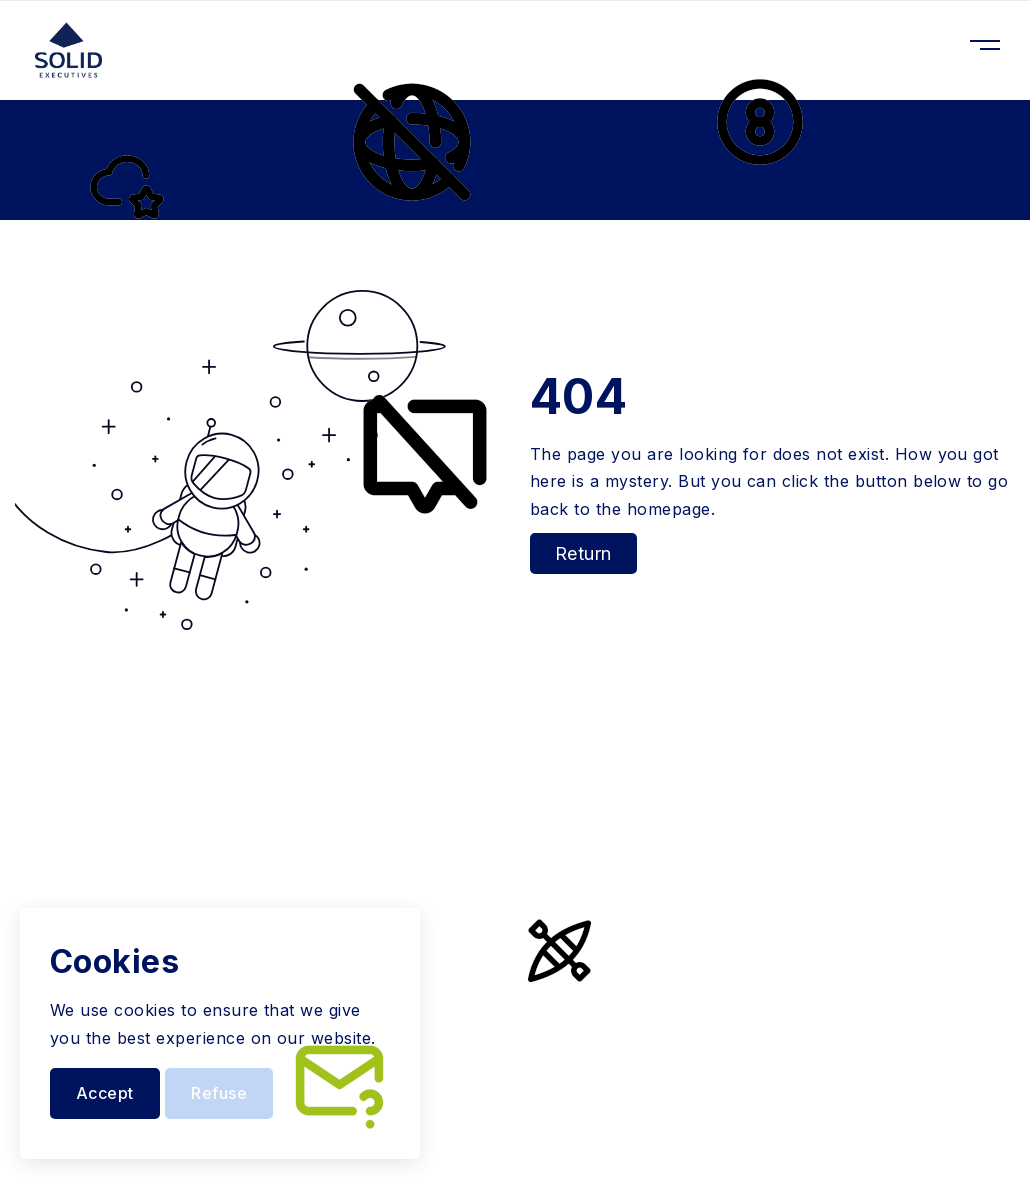 The width and height of the screenshot is (1030, 1179). Describe the element at coordinates (339, 1080) in the screenshot. I see `email help or support` at that location.